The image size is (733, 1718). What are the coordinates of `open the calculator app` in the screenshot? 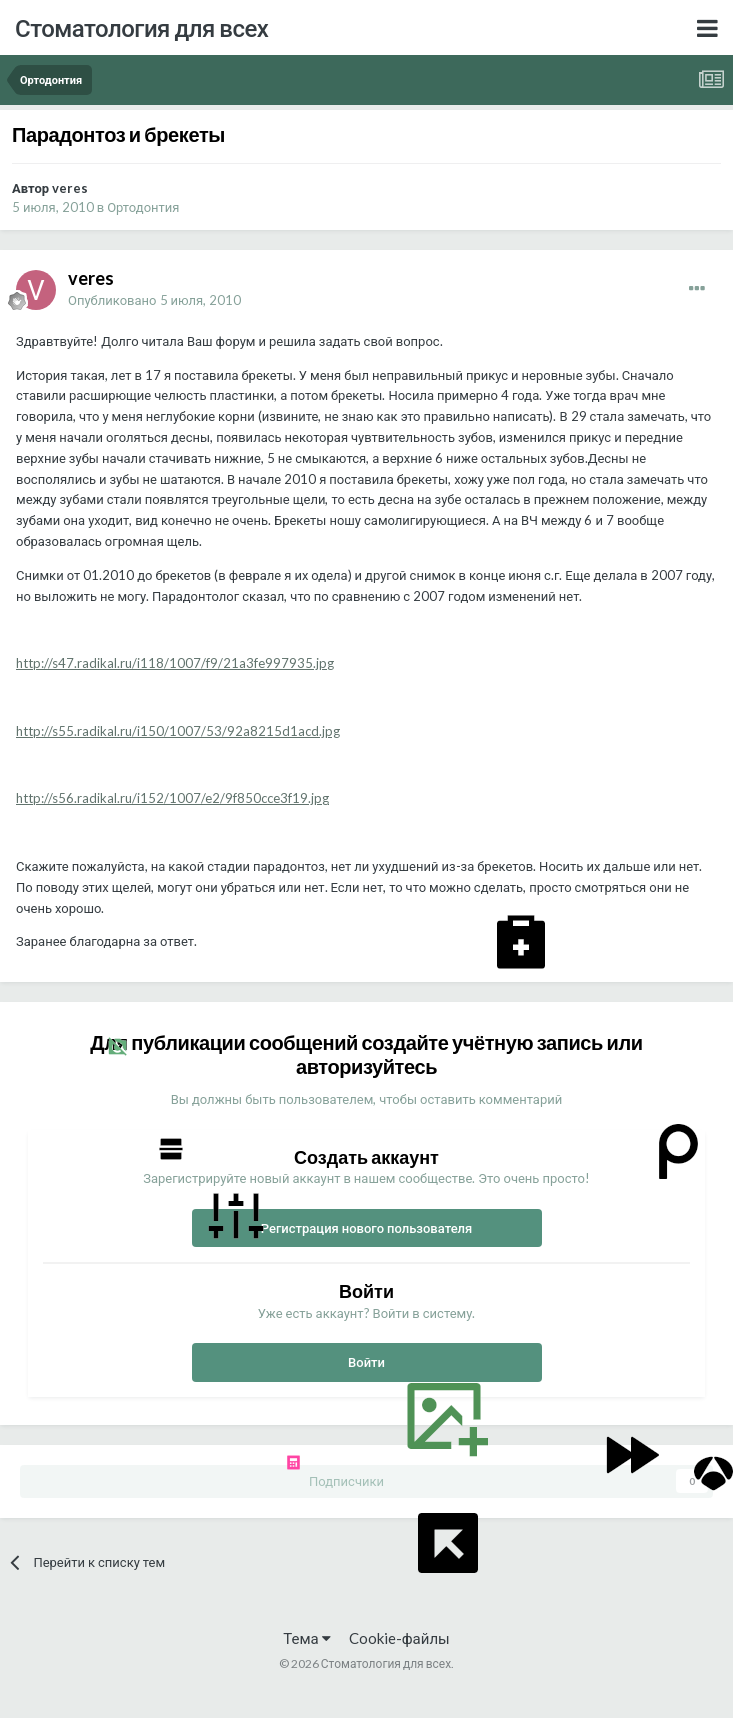 It's located at (293, 1462).